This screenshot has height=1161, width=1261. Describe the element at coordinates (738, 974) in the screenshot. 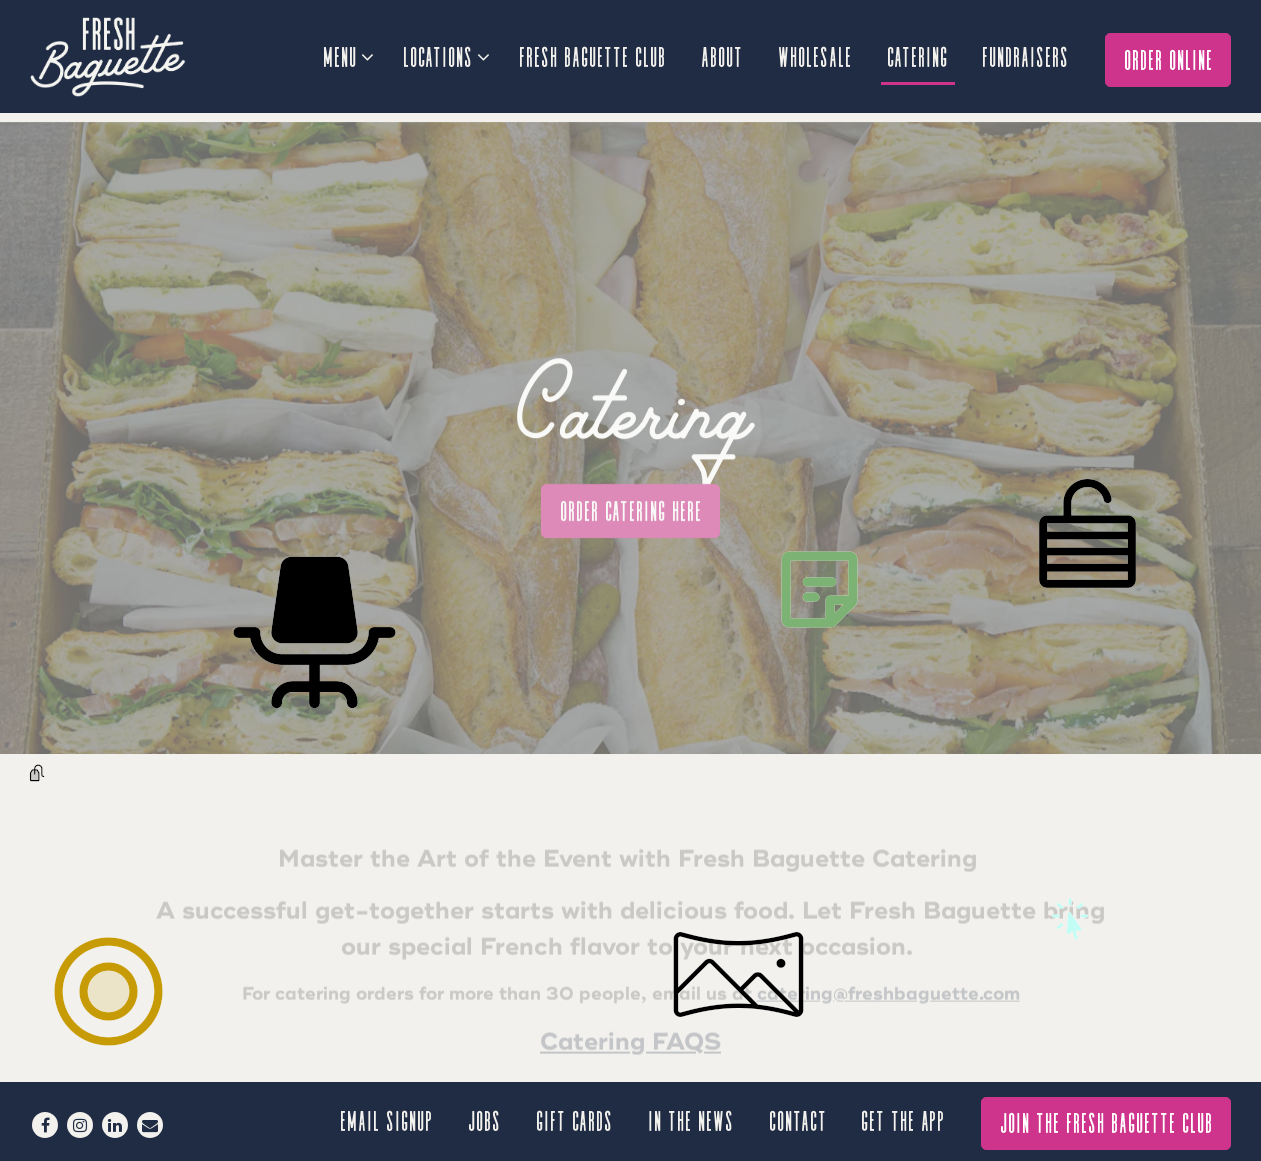

I see `view panorama or wide-angle photos` at that location.